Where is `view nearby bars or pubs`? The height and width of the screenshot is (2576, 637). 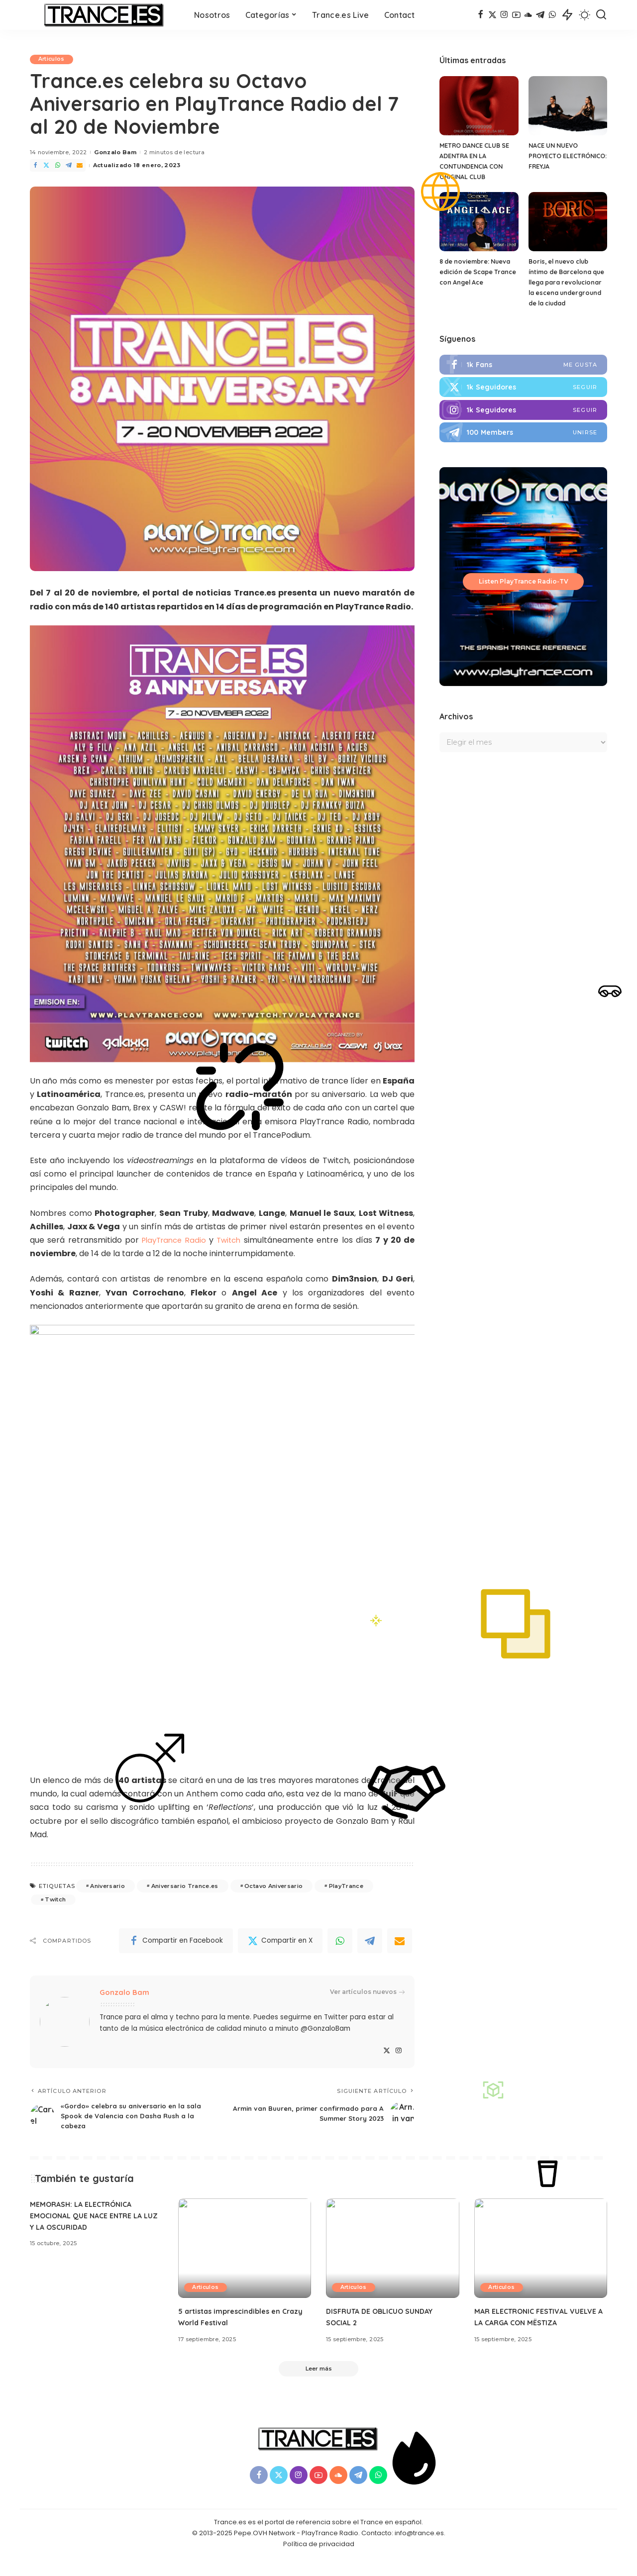
view nearby bars or pubs is located at coordinates (547, 2173).